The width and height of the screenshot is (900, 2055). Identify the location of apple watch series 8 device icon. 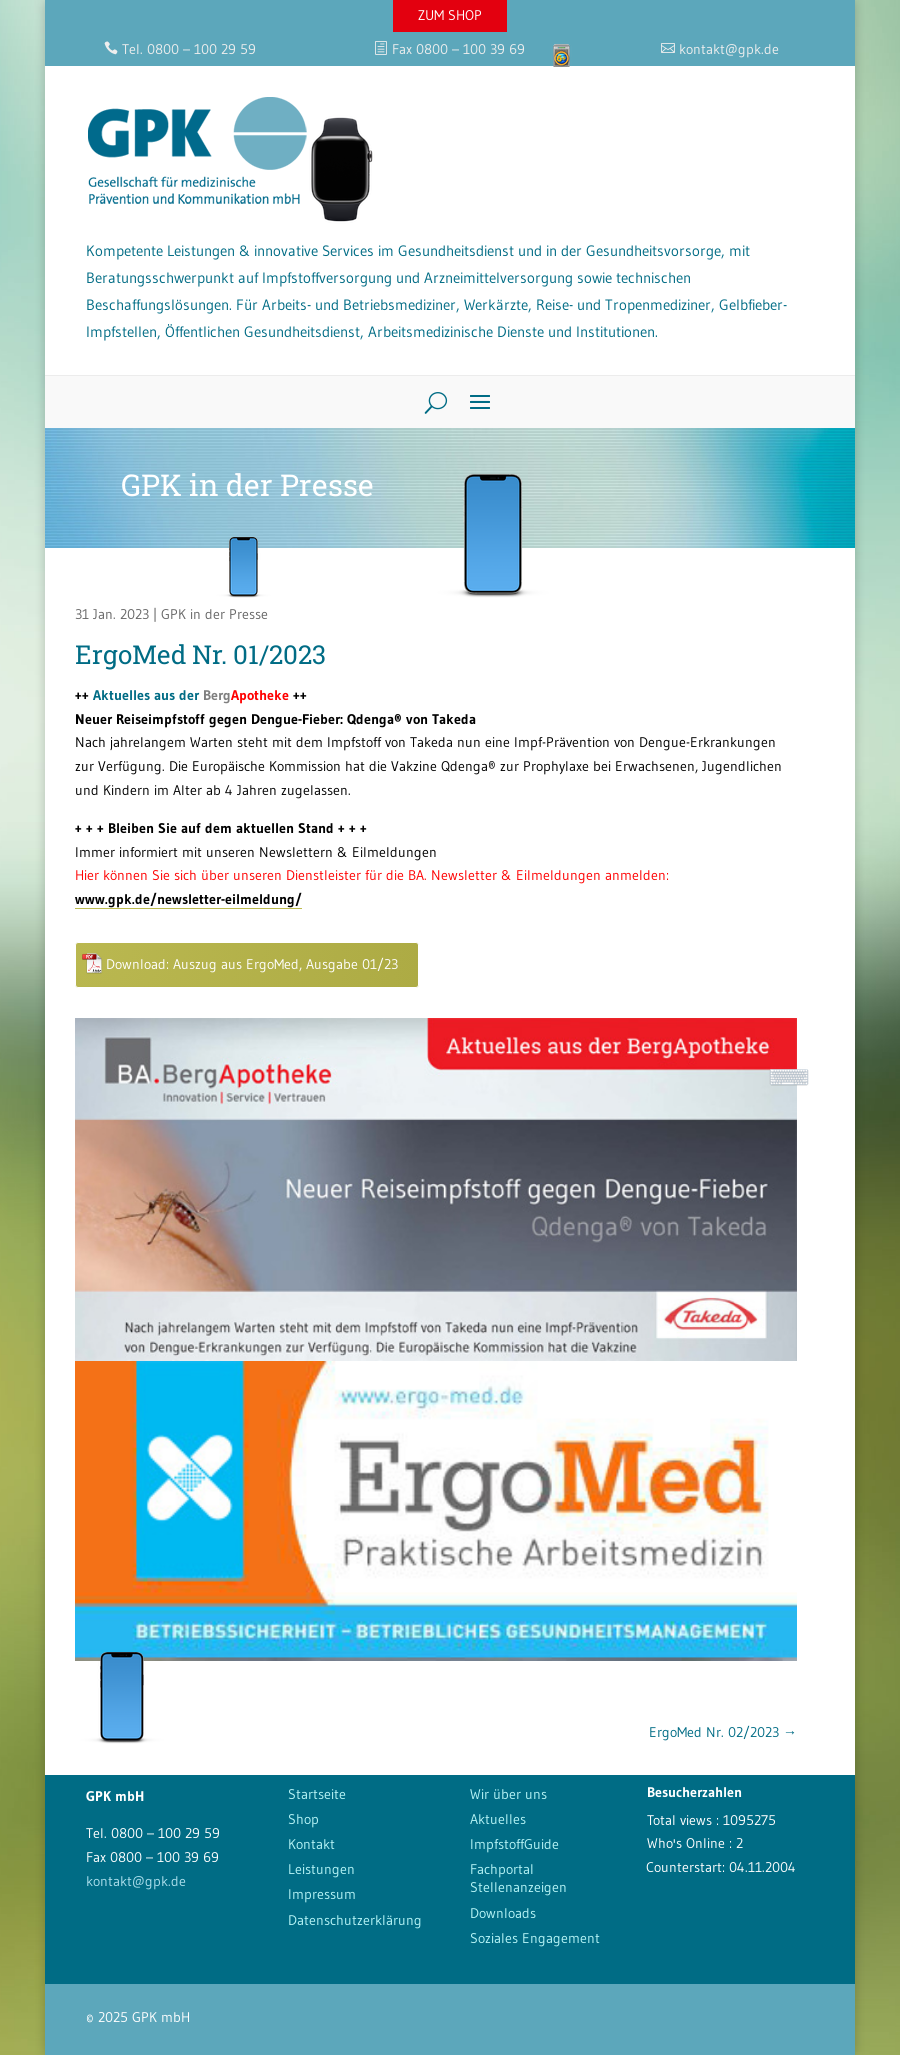
(340, 169).